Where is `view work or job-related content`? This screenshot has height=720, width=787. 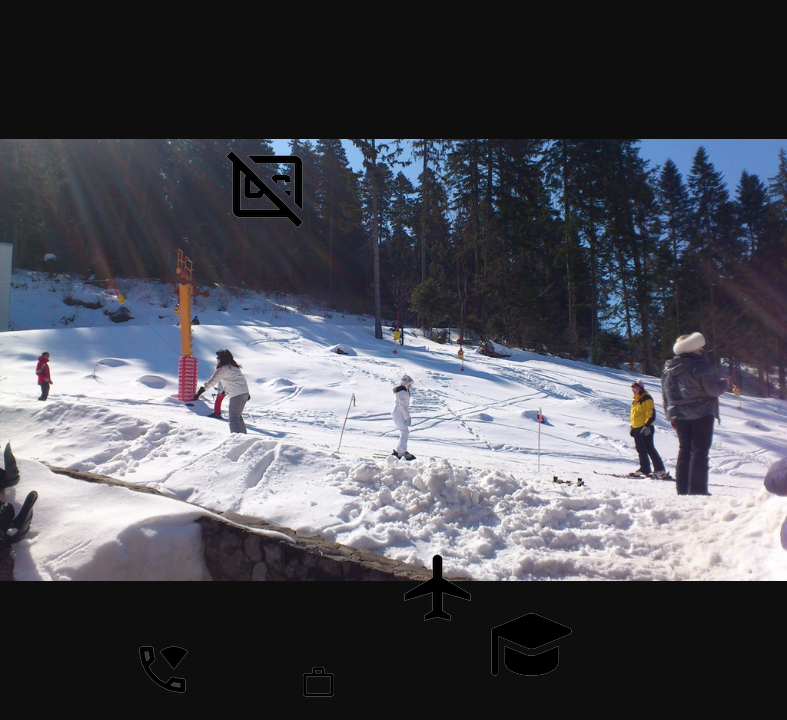
view work or job-related content is located at coordinates (318, 682).